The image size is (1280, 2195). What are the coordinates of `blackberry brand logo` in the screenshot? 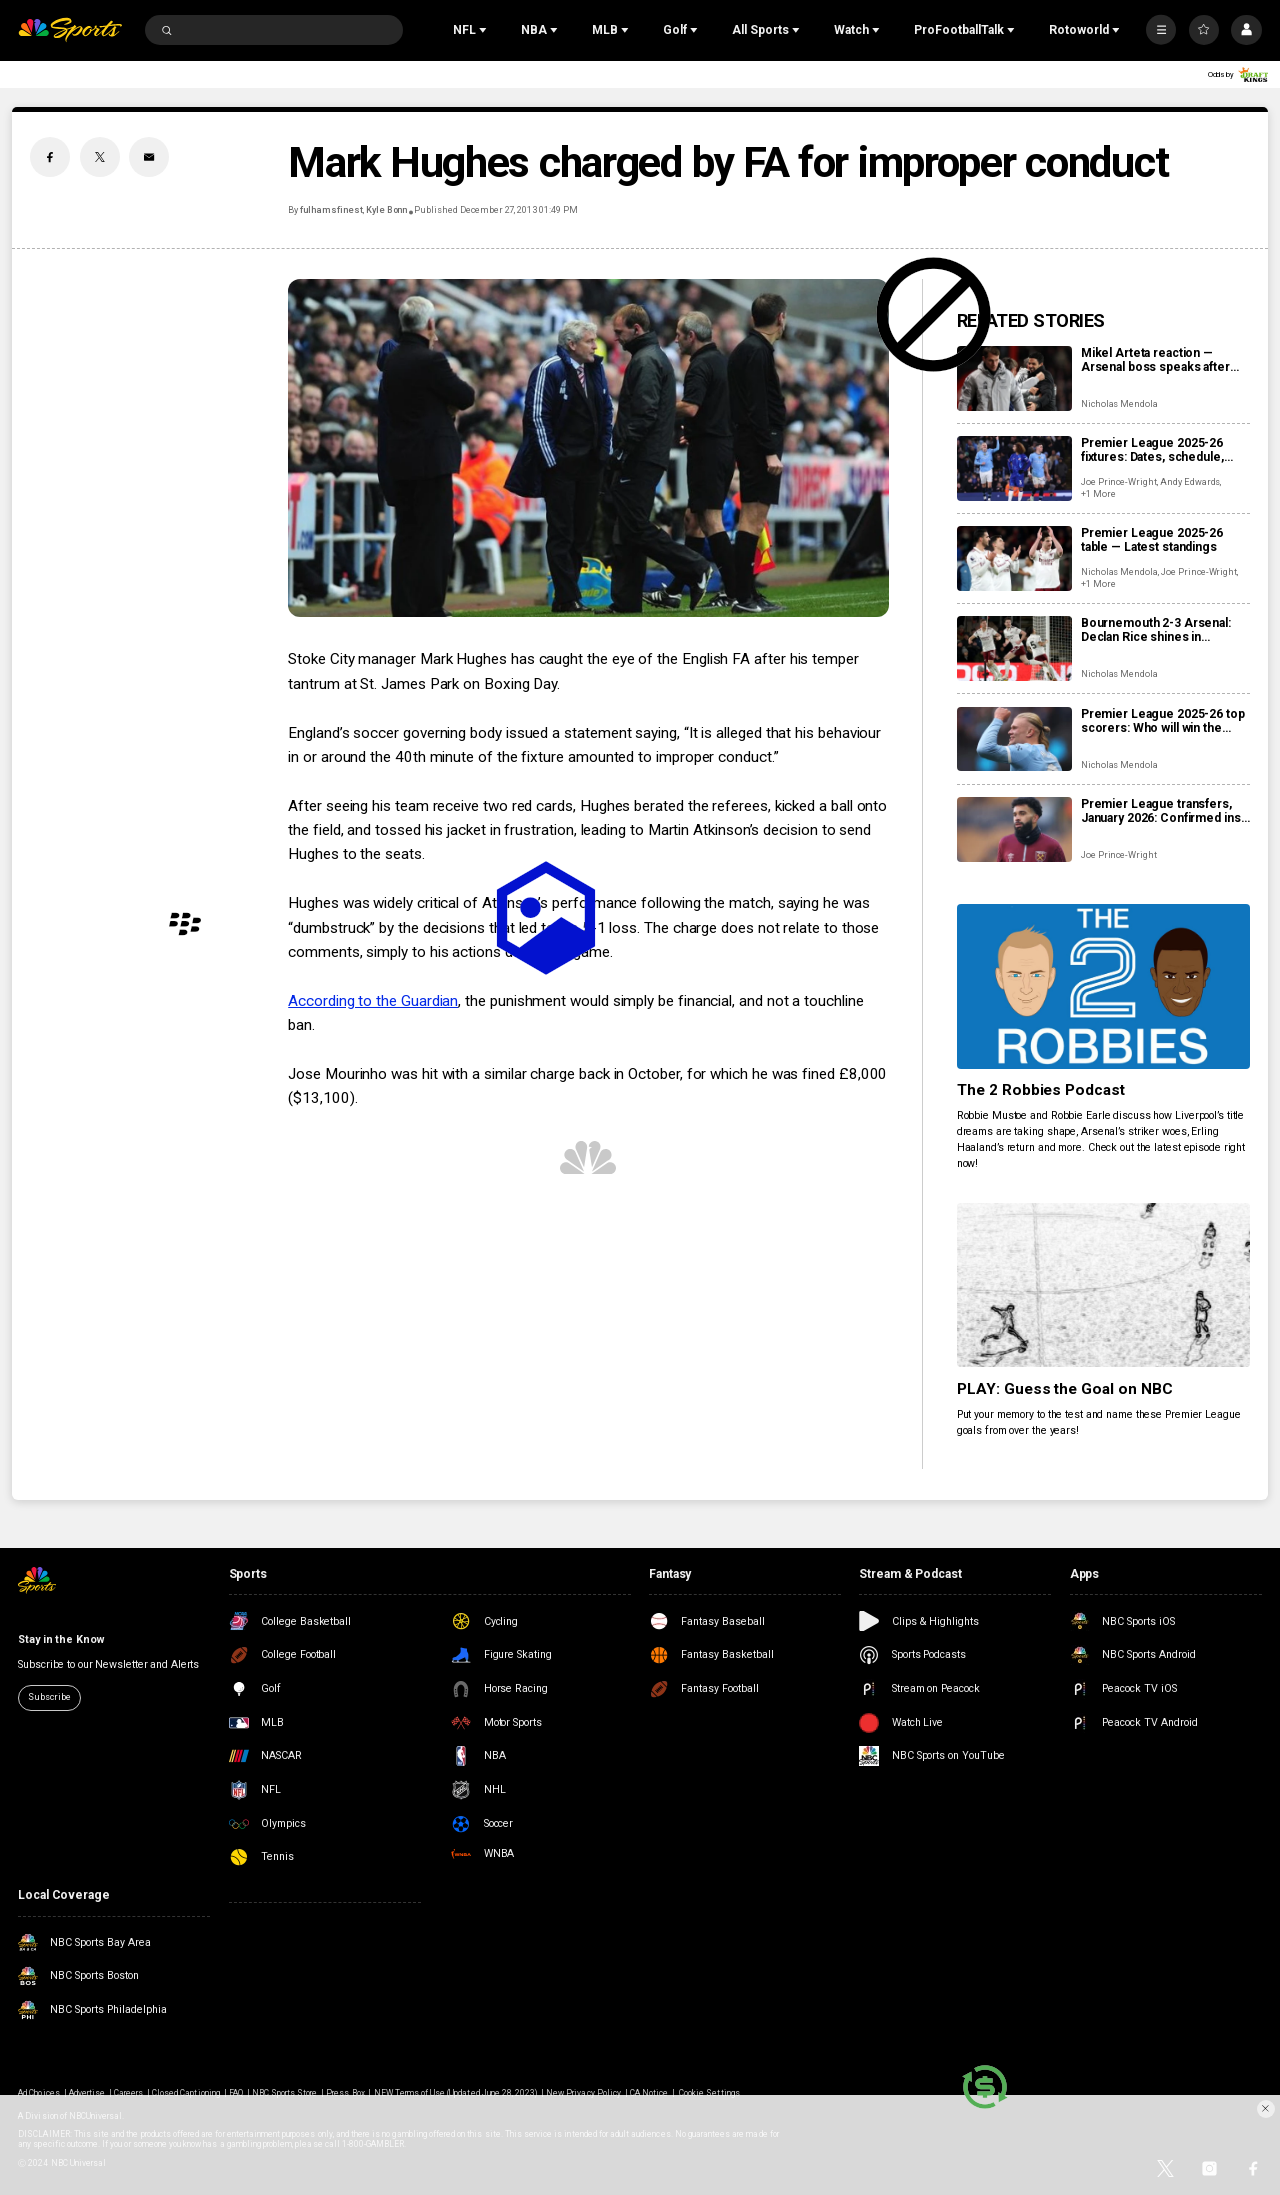 It's located at (185, 924).